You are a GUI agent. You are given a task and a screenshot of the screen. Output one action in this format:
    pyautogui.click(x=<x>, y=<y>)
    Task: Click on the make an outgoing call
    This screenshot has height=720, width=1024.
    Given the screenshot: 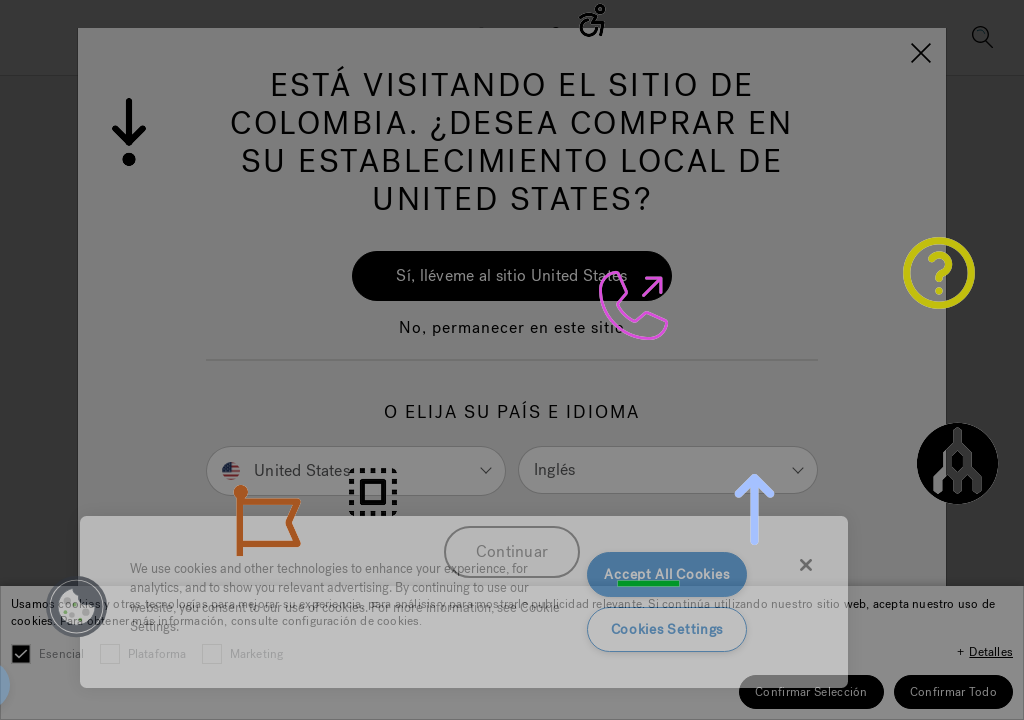 What is the action you would take?
    pyautogui.click(x=635, y=304)
    